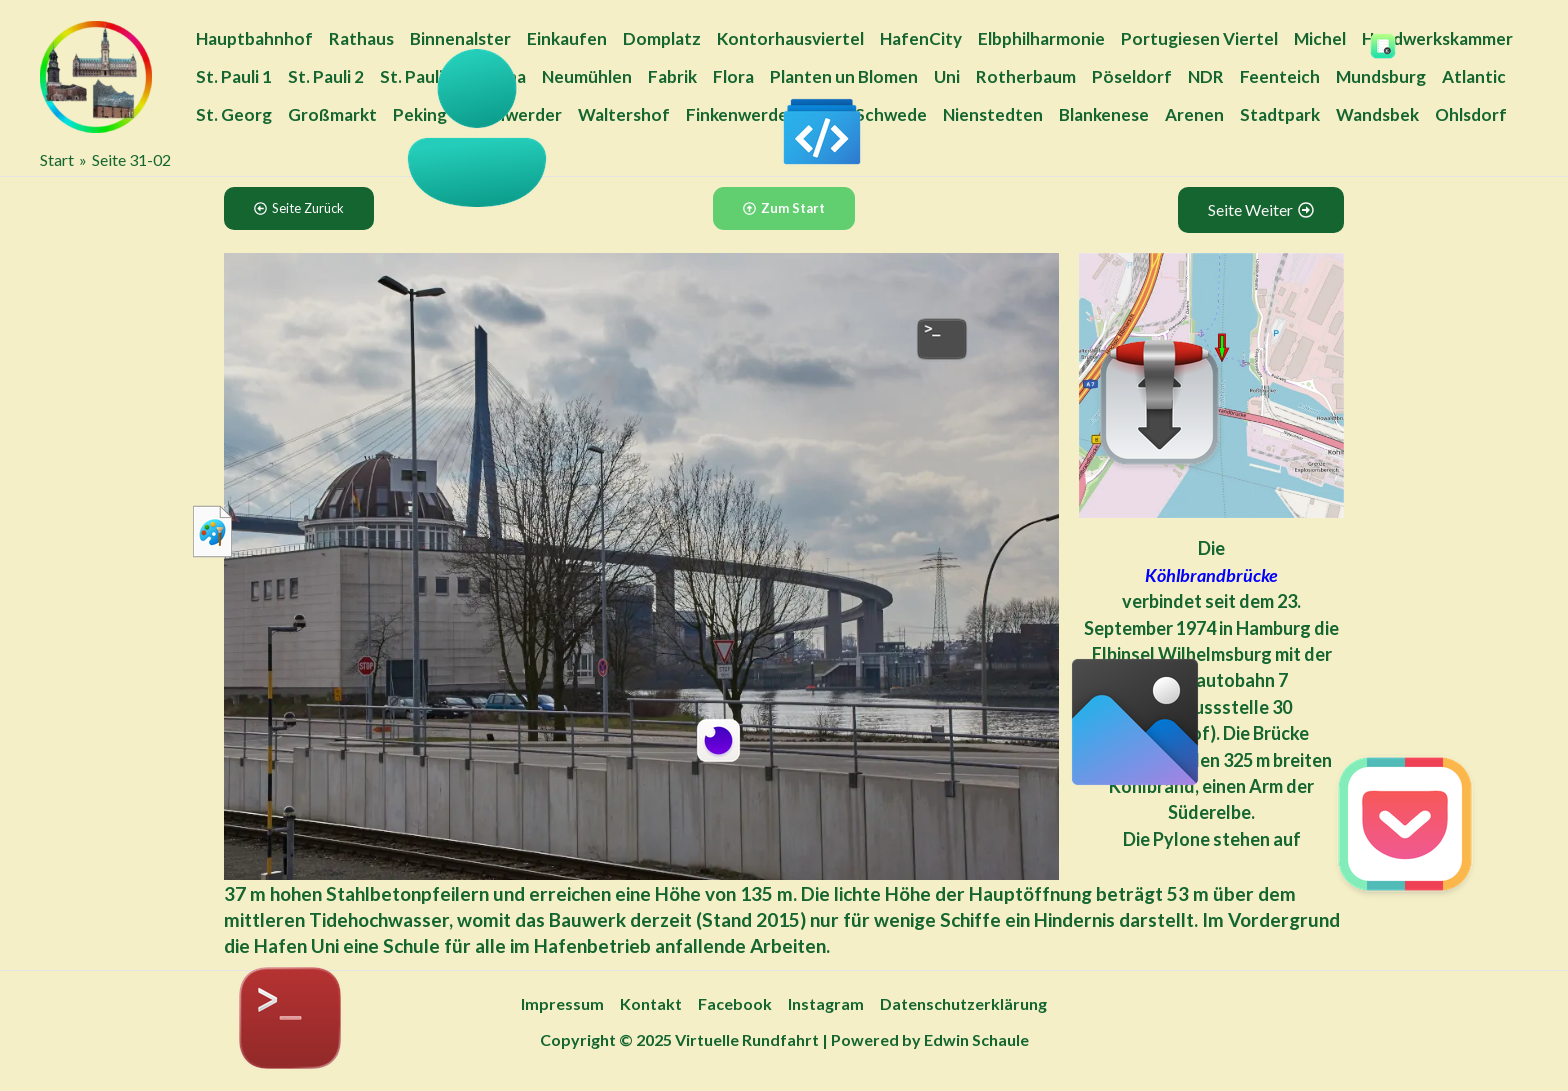 The height and width of the screenshot is (1091, 1568). I want to click on view release notes and software updates, so click(1383, 46).